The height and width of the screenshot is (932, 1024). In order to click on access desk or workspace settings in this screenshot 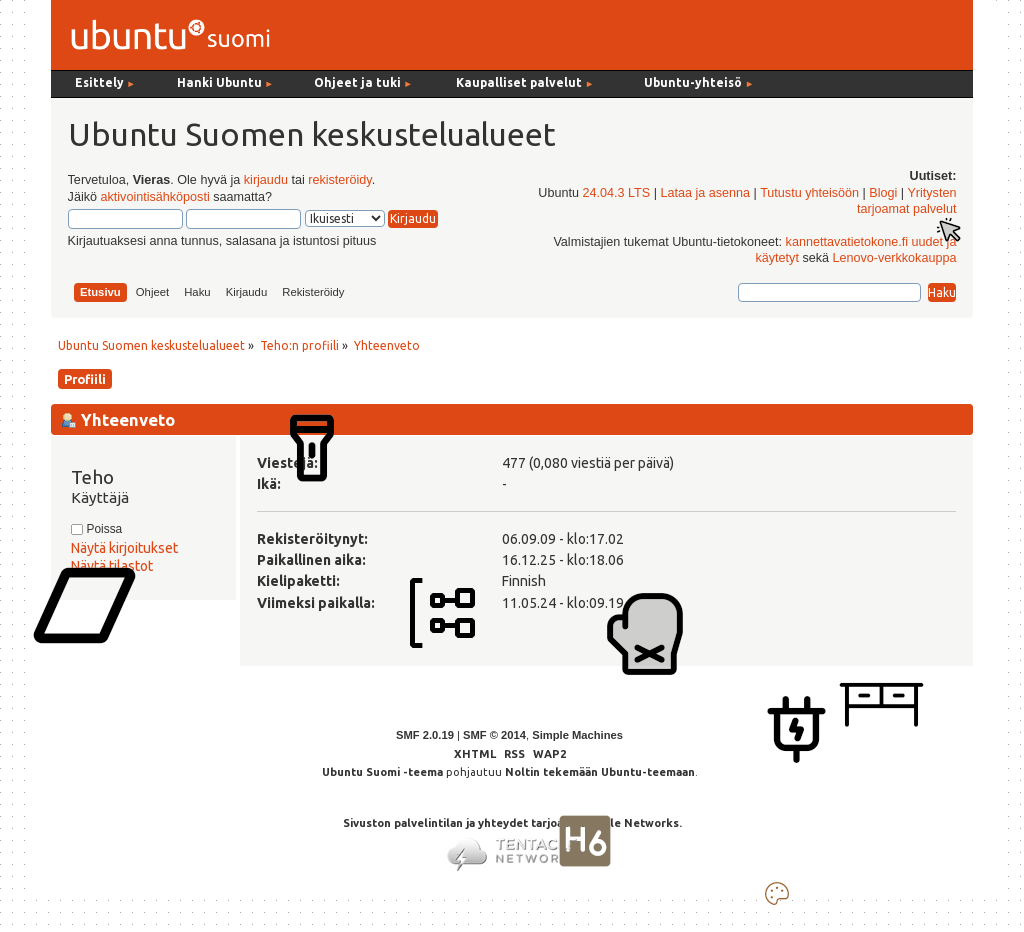, I will do `click(881, 703)`.